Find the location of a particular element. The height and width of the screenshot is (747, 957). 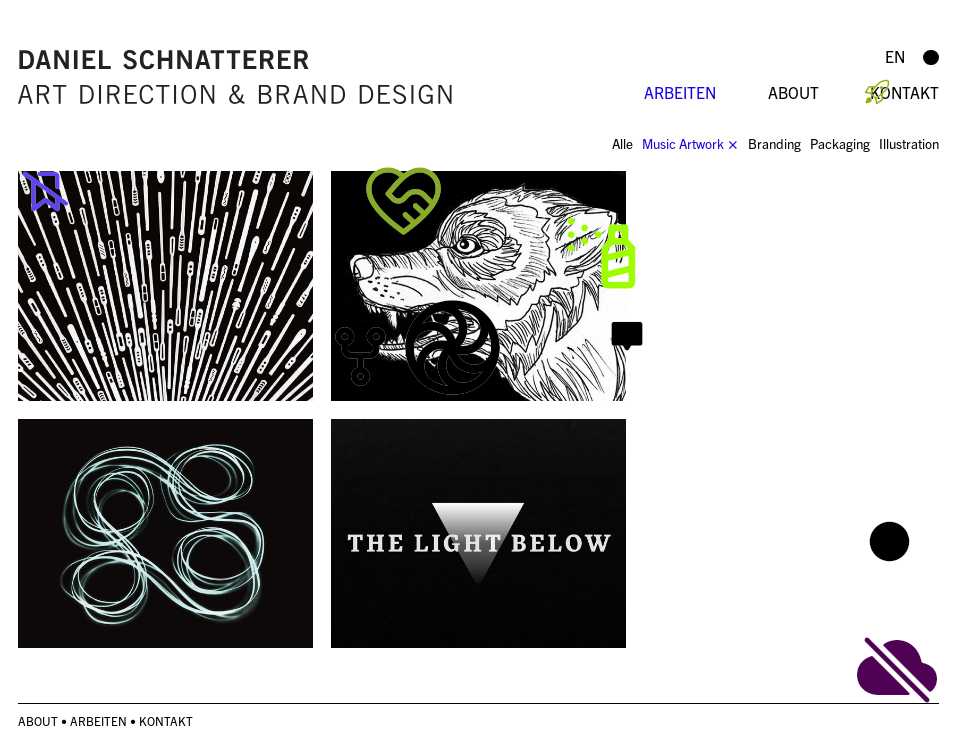

indicates no cloud connection available is located at coordinates (897, 670).